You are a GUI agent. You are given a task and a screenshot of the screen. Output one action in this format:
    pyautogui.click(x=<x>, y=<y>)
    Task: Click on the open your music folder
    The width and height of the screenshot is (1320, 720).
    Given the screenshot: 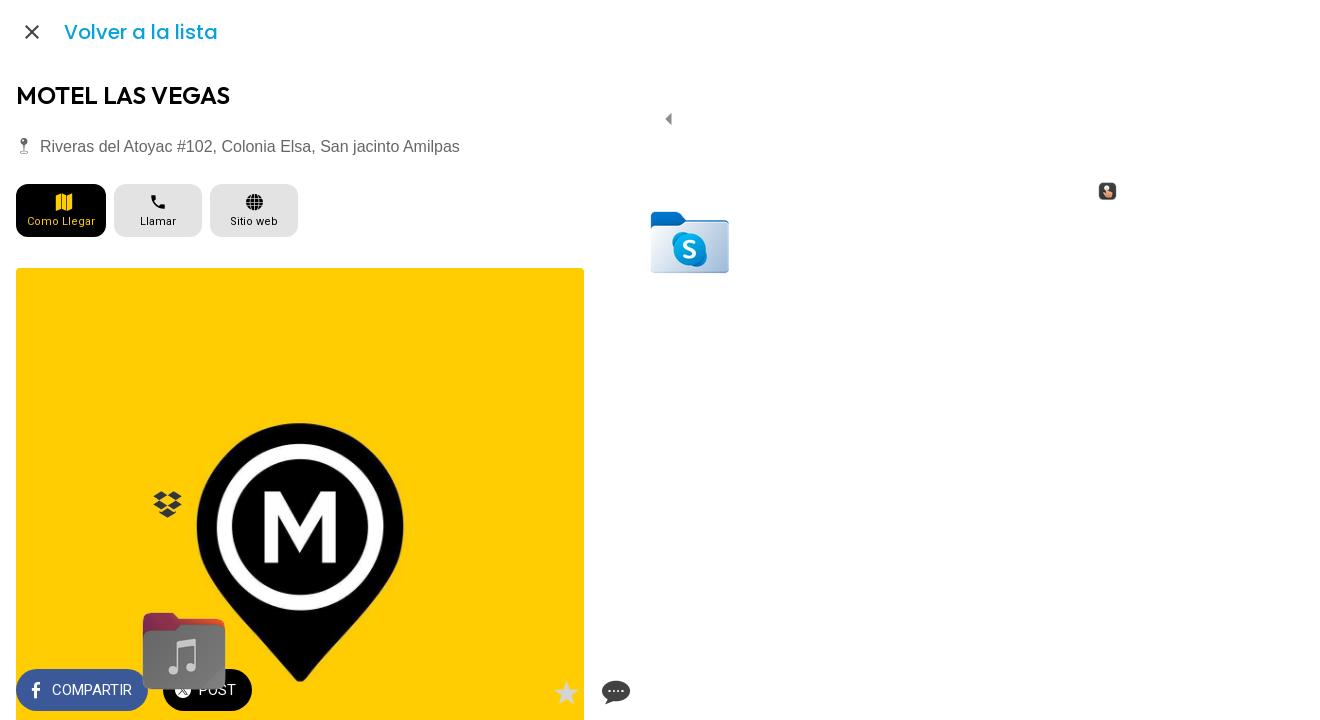 What is the action you would take?
    pyautogui.click(x=184, y=651)
    